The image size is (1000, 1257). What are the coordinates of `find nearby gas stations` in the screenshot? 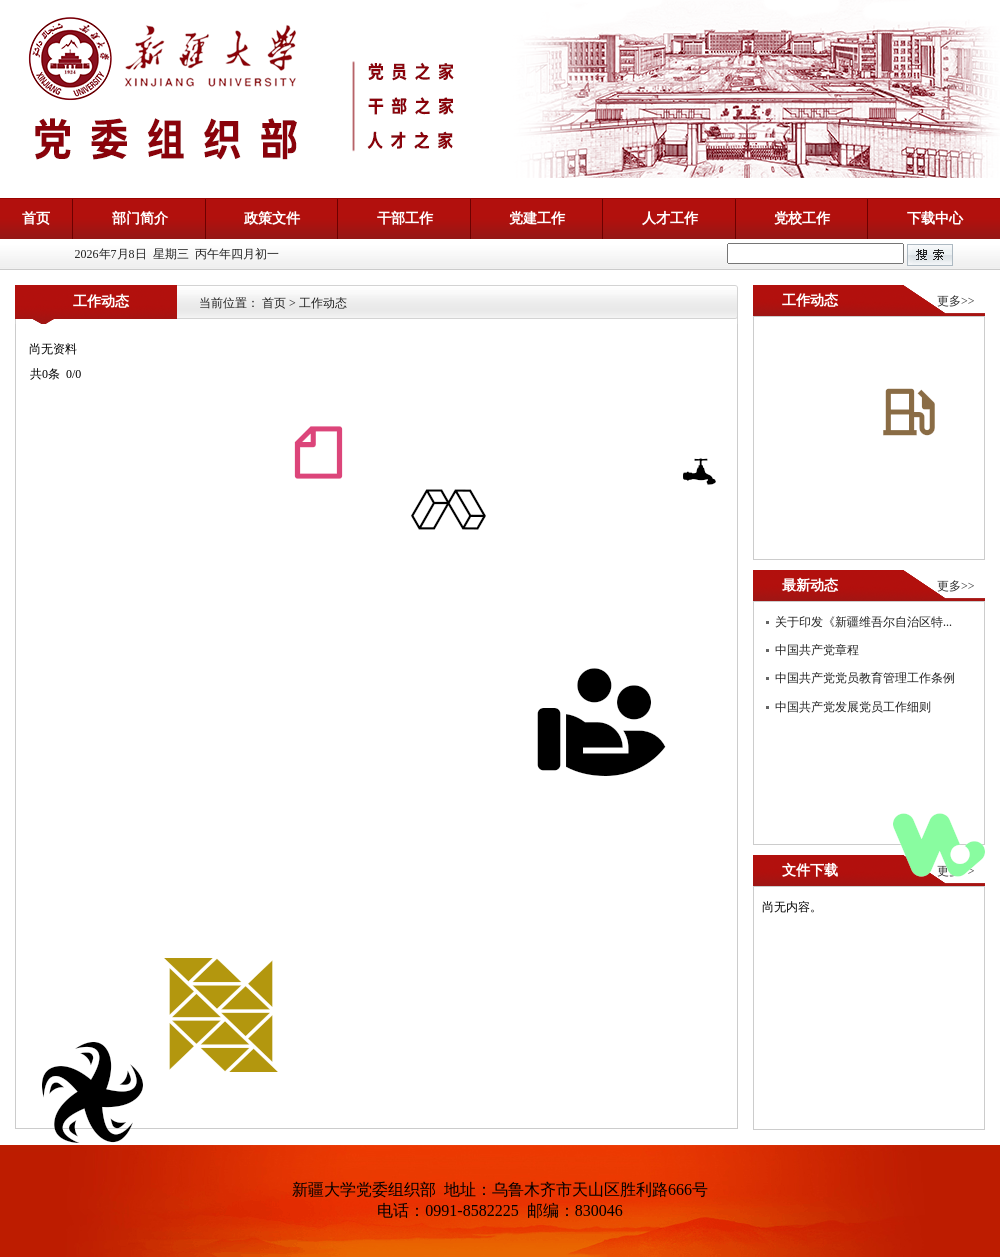 It's located at (909, 412).